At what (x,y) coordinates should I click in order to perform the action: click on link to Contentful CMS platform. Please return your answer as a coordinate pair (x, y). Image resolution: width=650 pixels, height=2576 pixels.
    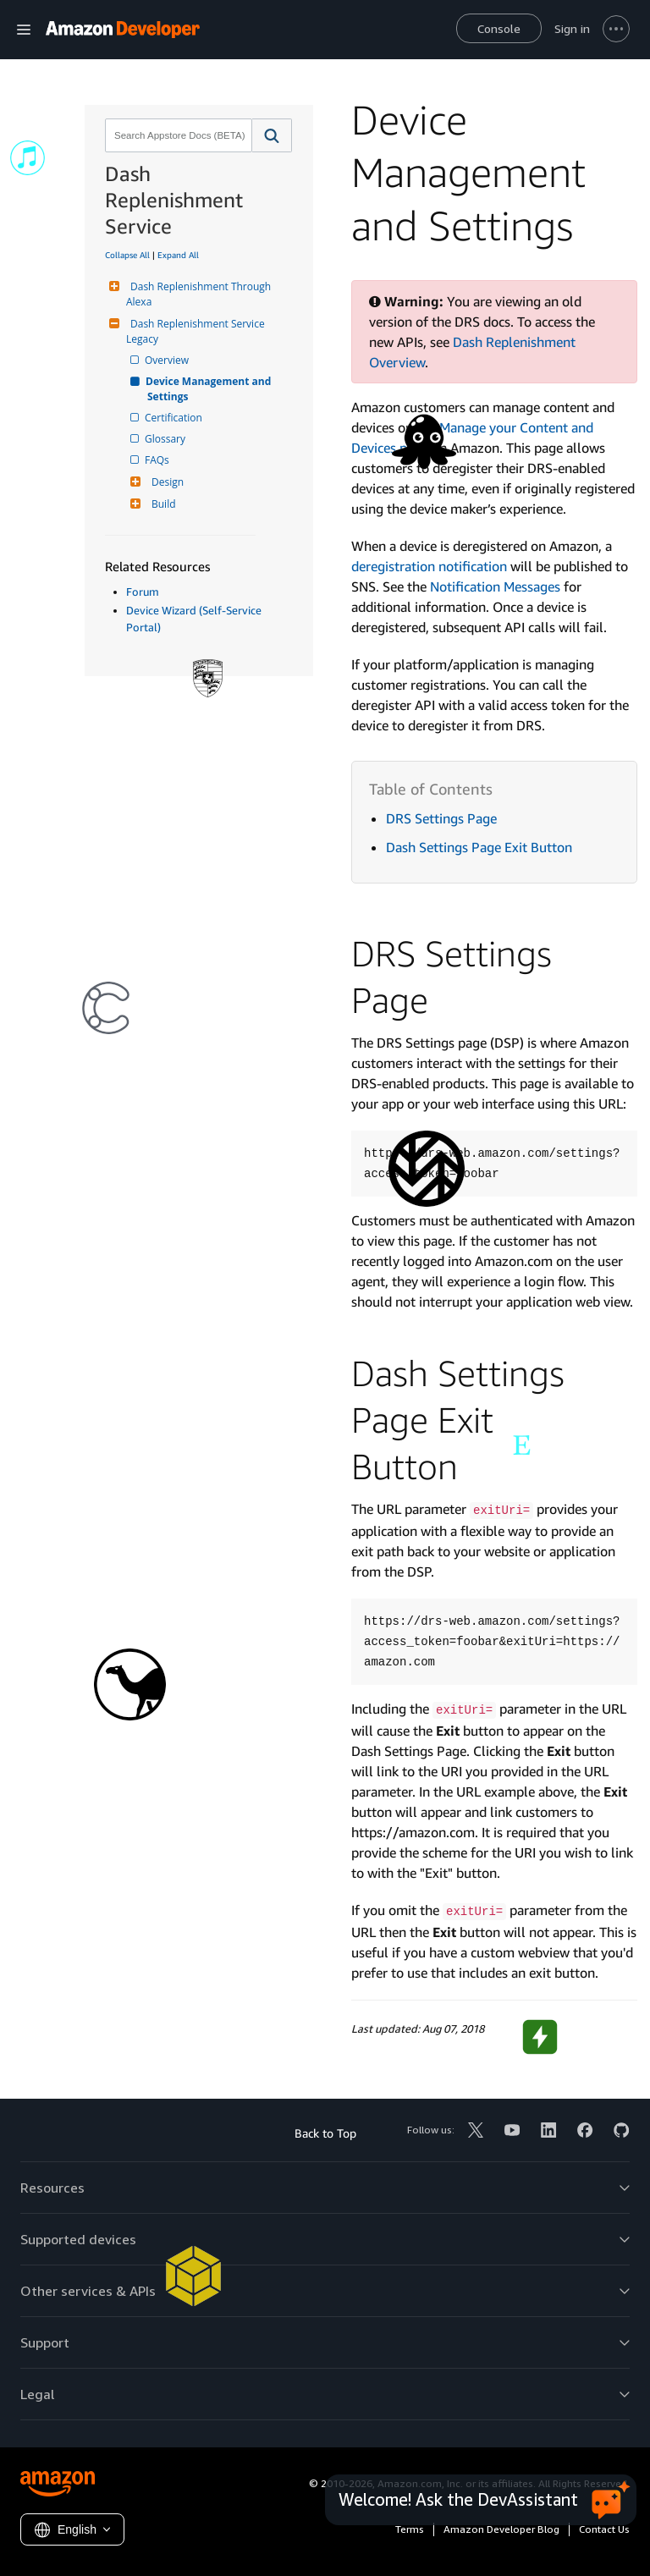
    Looking at the image, I should click on (106, 1008).